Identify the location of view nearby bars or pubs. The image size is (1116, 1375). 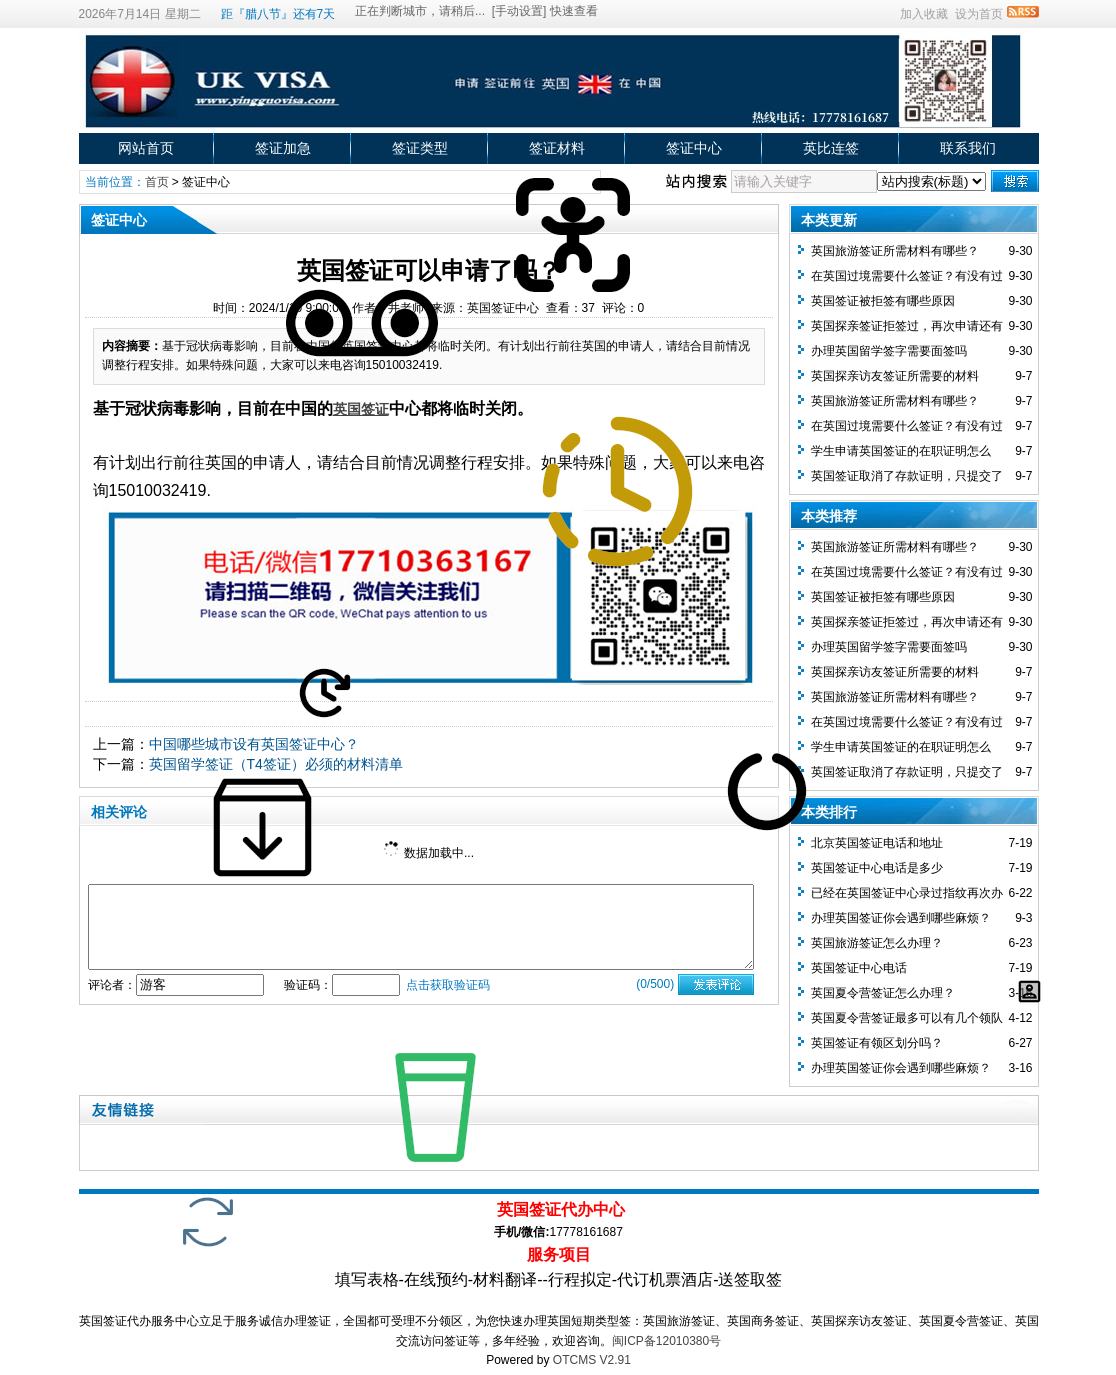
(435, 1105).